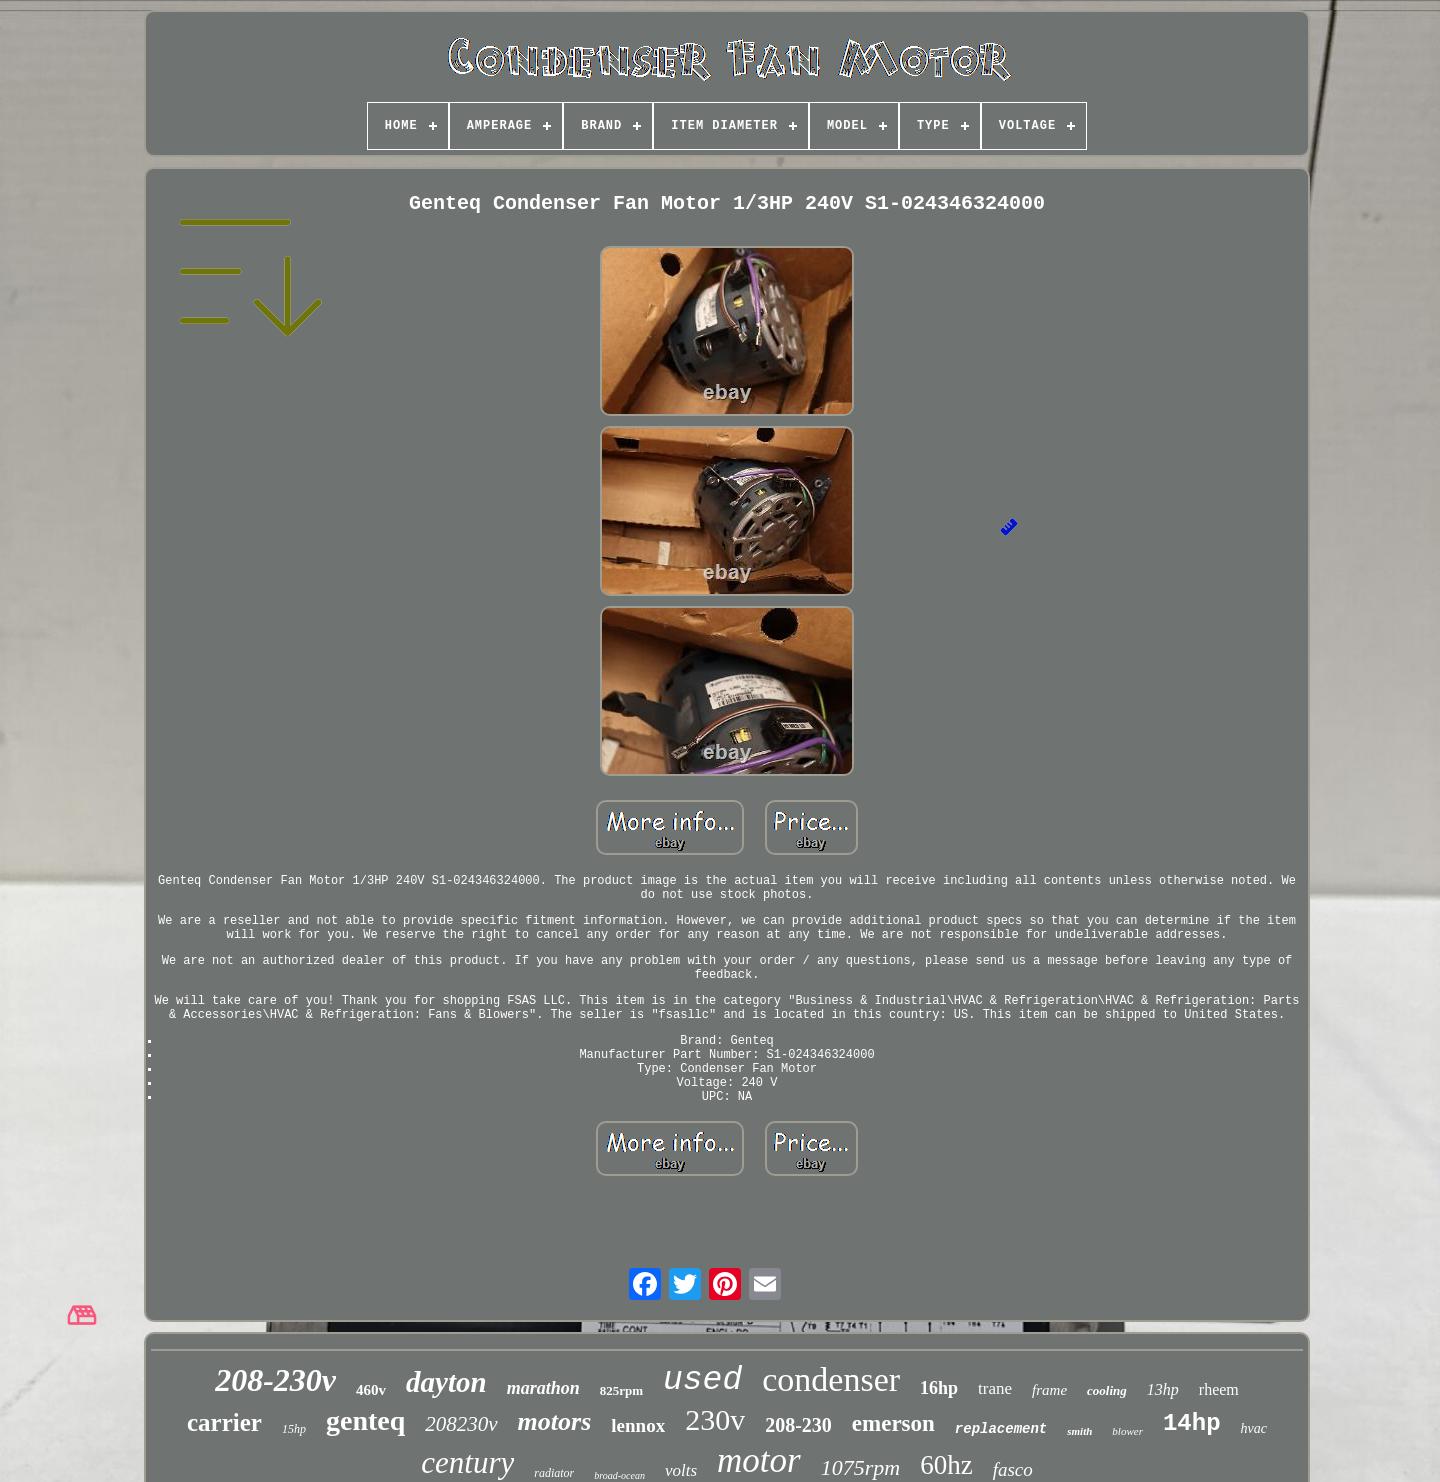 The image size is (1440, 1482). I want to click on access solar energy or roof panel settings, so click(82, 1316).